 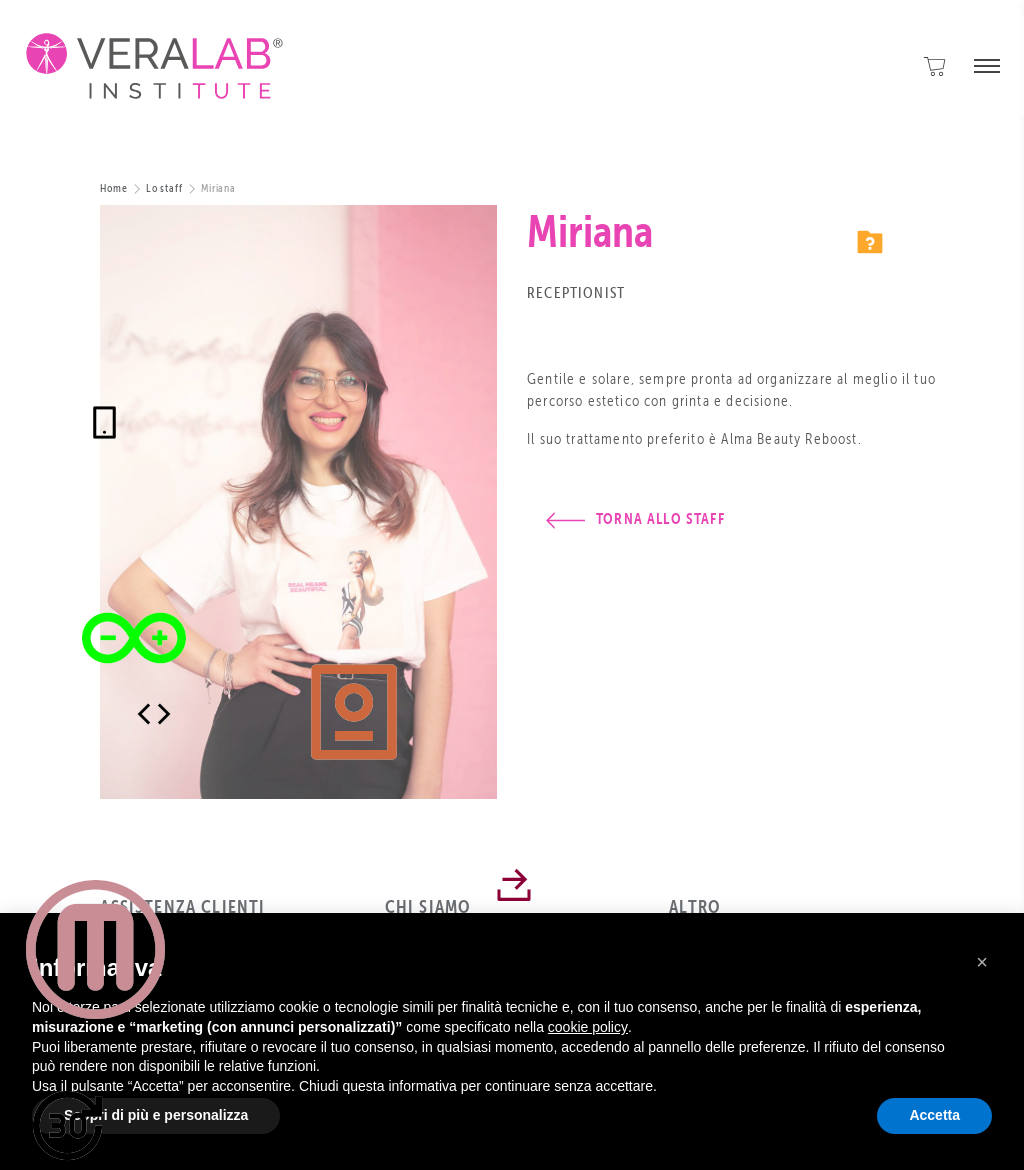 What do you see at coordinates (134, 638) in the screenshot?
I see `Arduino brand logo` at bounding box center [134, 638].